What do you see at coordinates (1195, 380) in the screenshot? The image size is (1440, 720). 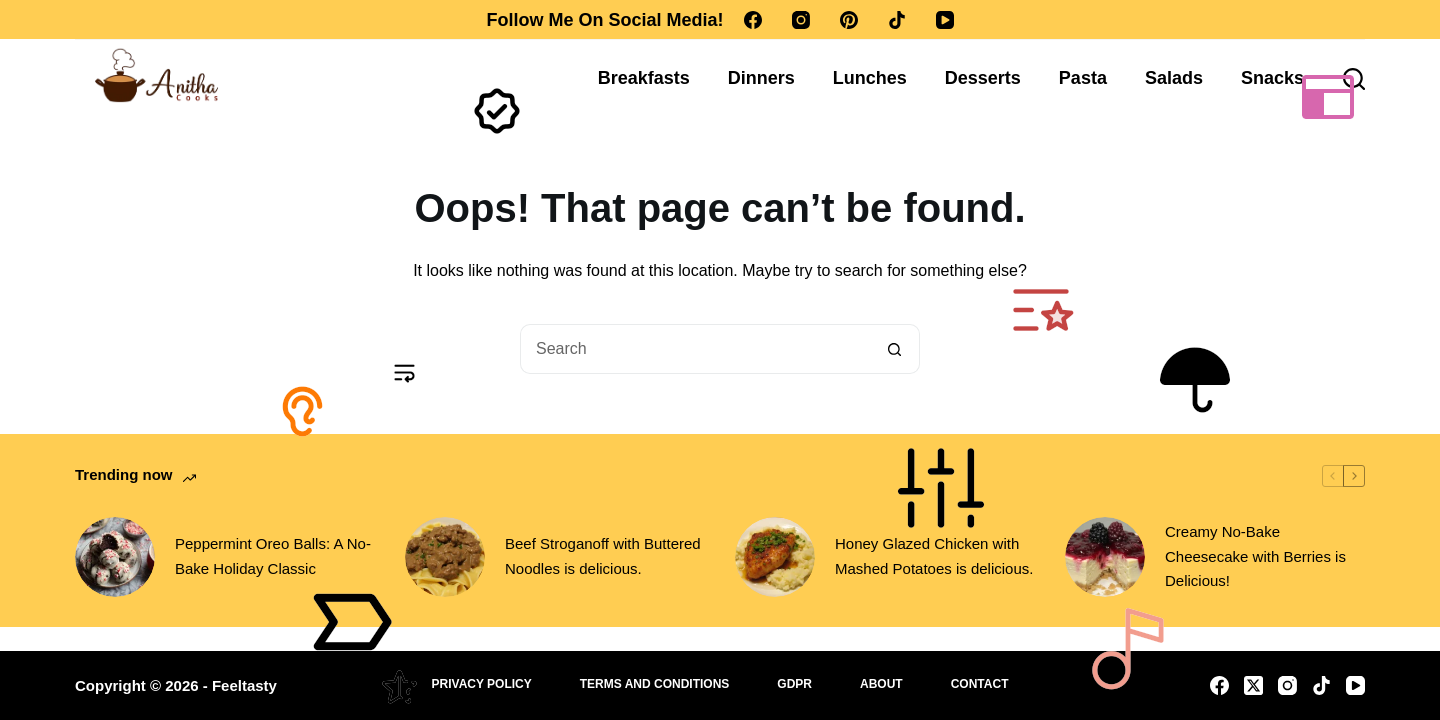 I see `weather protection or rain forecast indicator` at bounding box center [1195, 380].